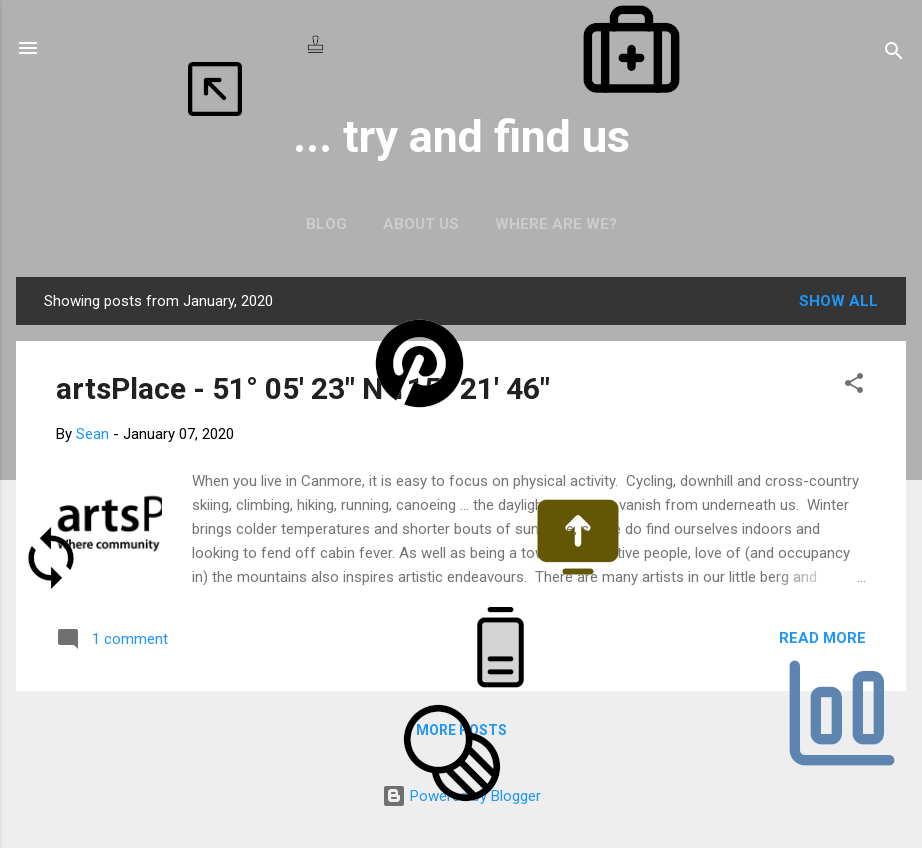  Describe the element at coordinates (500, 648) in the screenshot. I see `indicates medium battery level` at that location.